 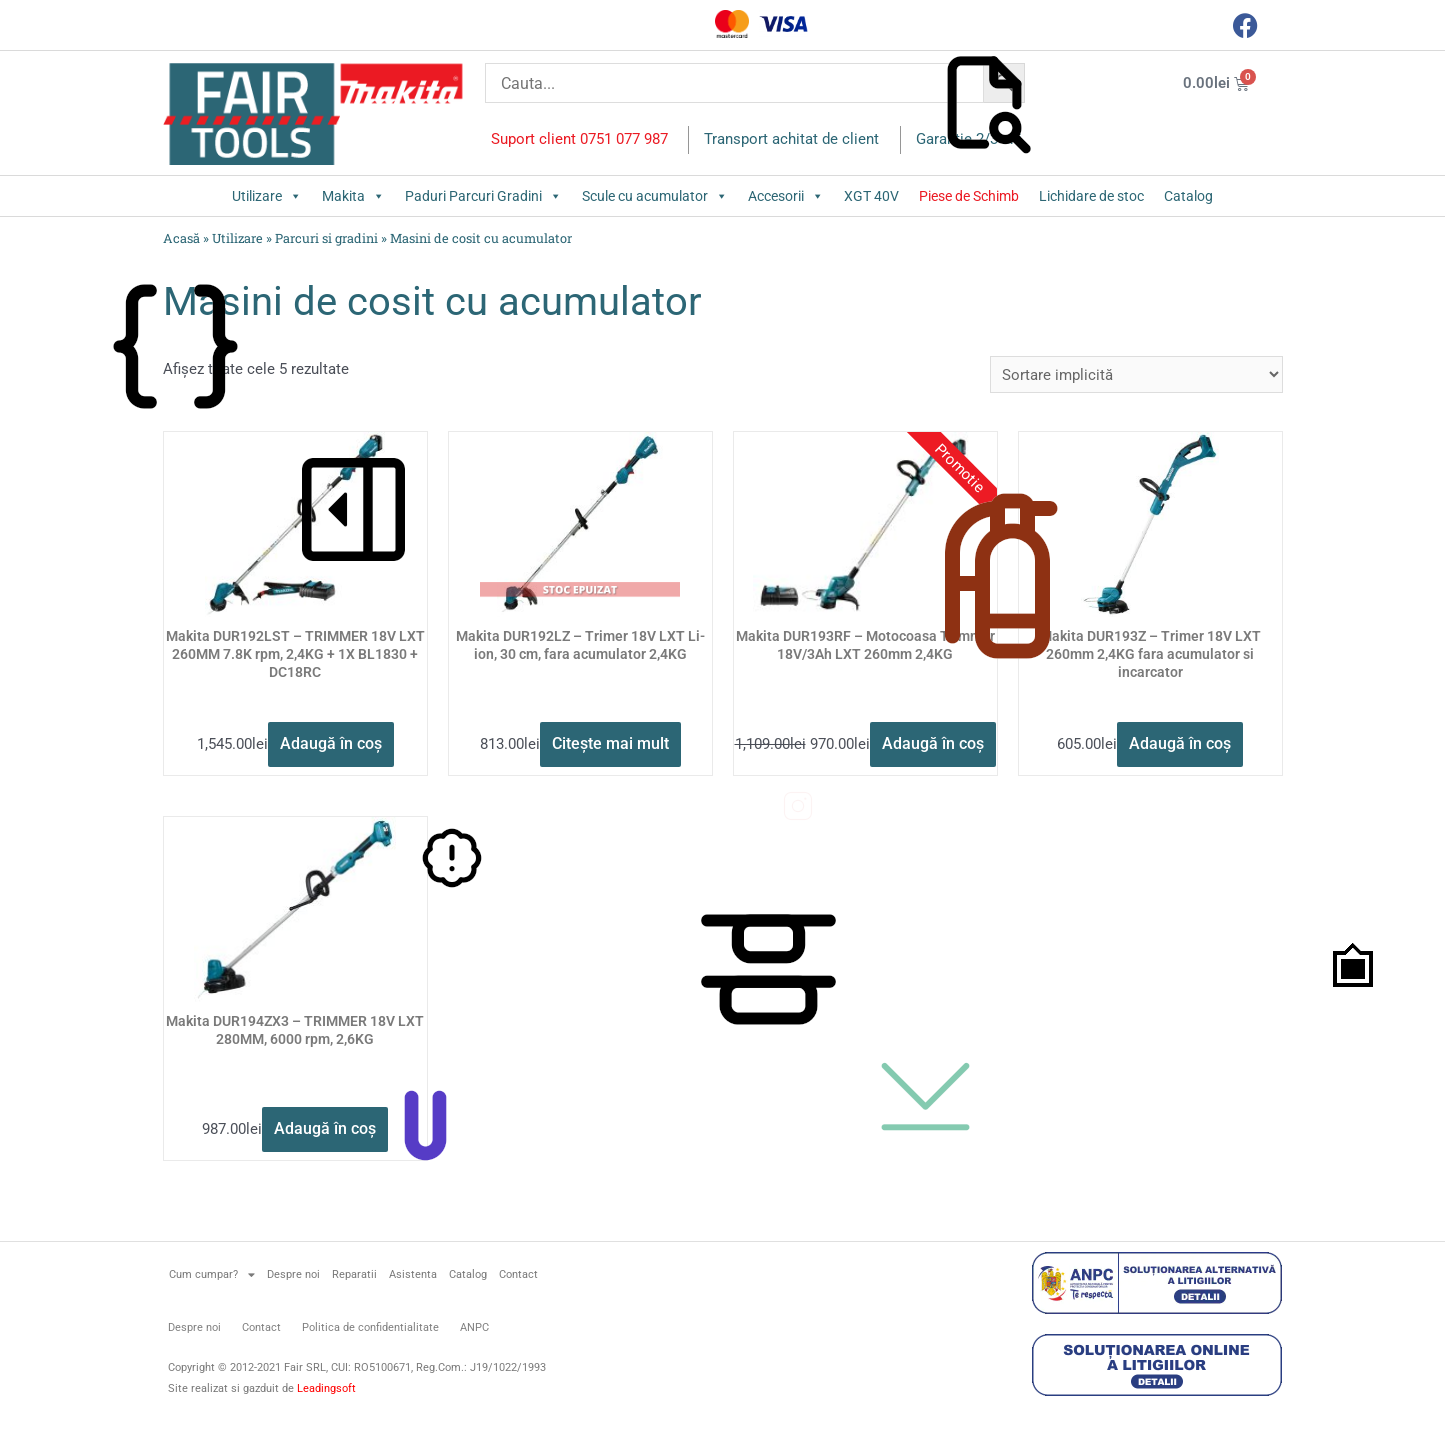 I want to click on indicates an item starting with the letter u, so click(x=425, y=1125).